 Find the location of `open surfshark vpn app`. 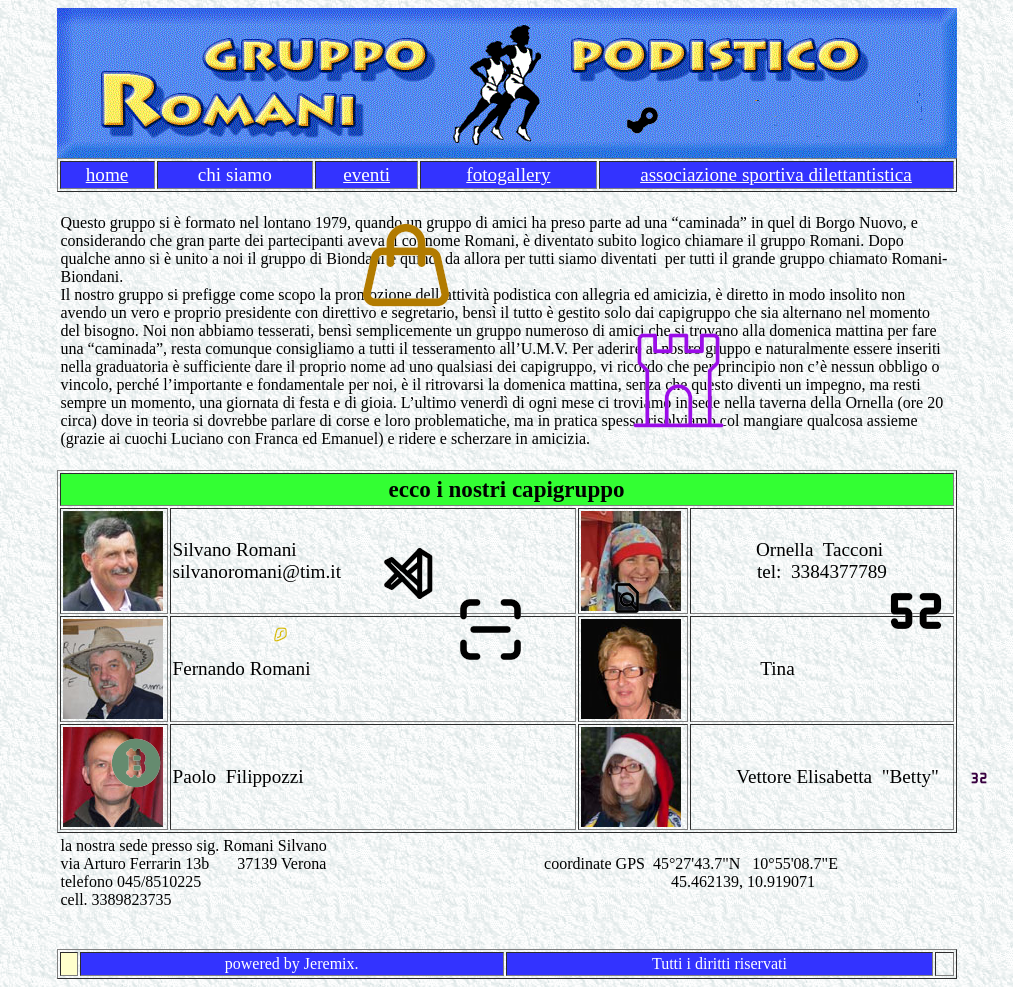

open surfshark vpn app is located at coordinates (280, 634).